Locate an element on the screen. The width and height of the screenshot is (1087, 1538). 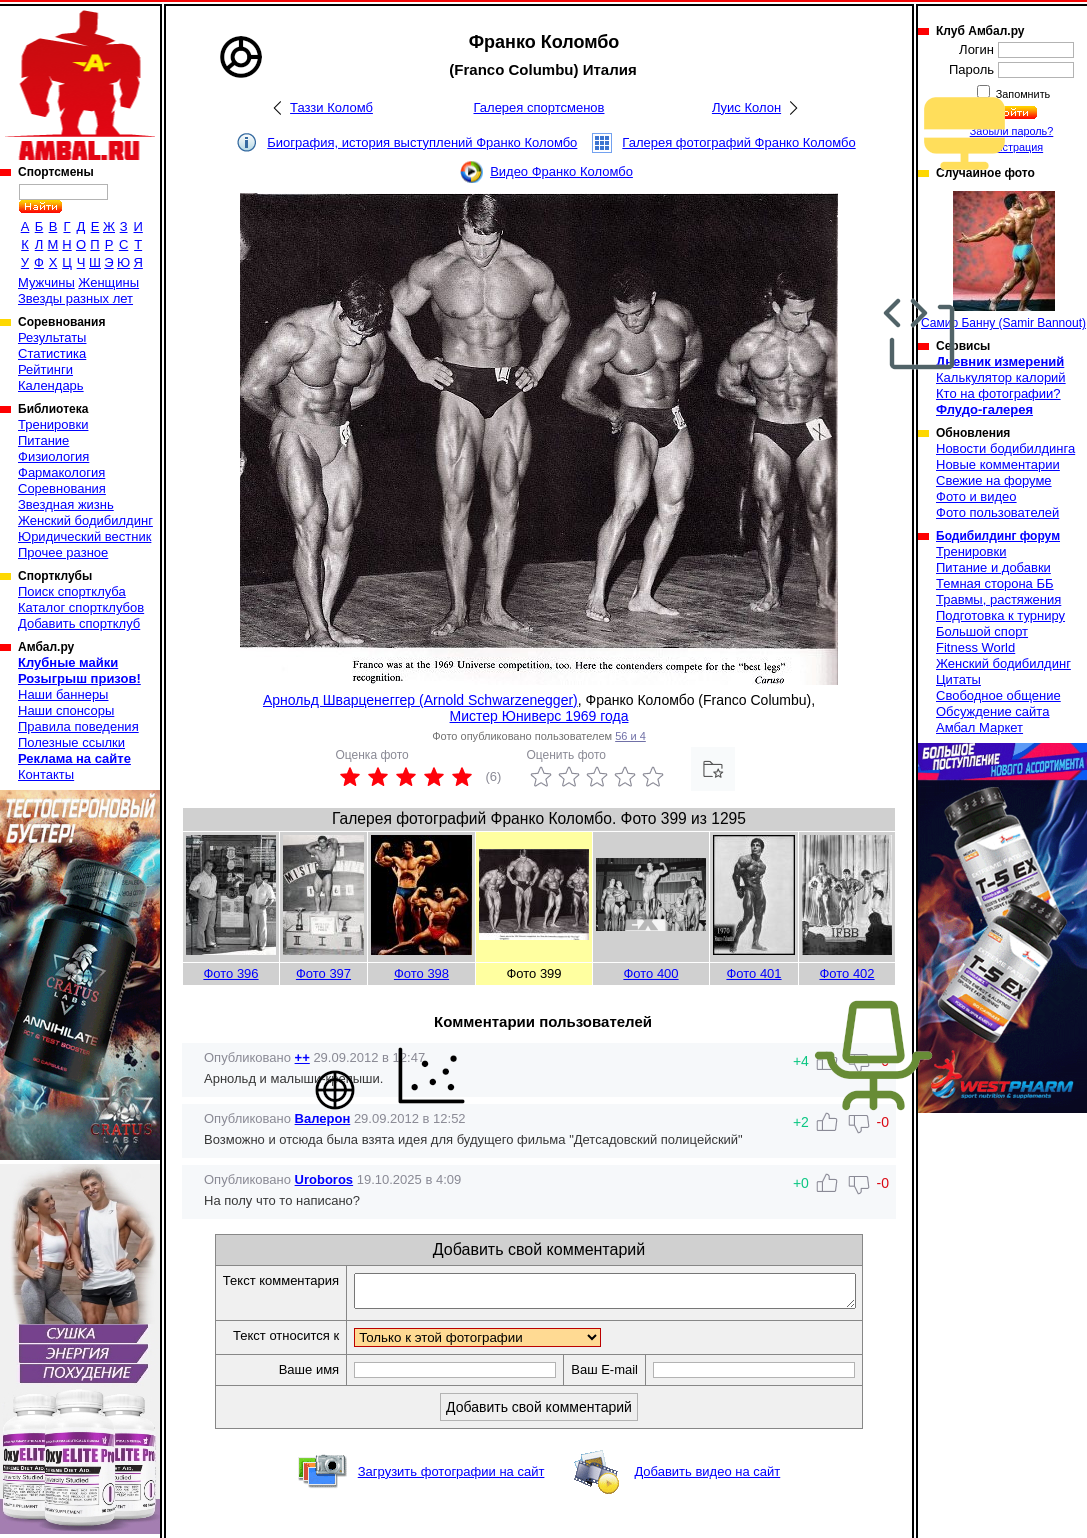
view on desktop display is located at coordinates (964, 133).